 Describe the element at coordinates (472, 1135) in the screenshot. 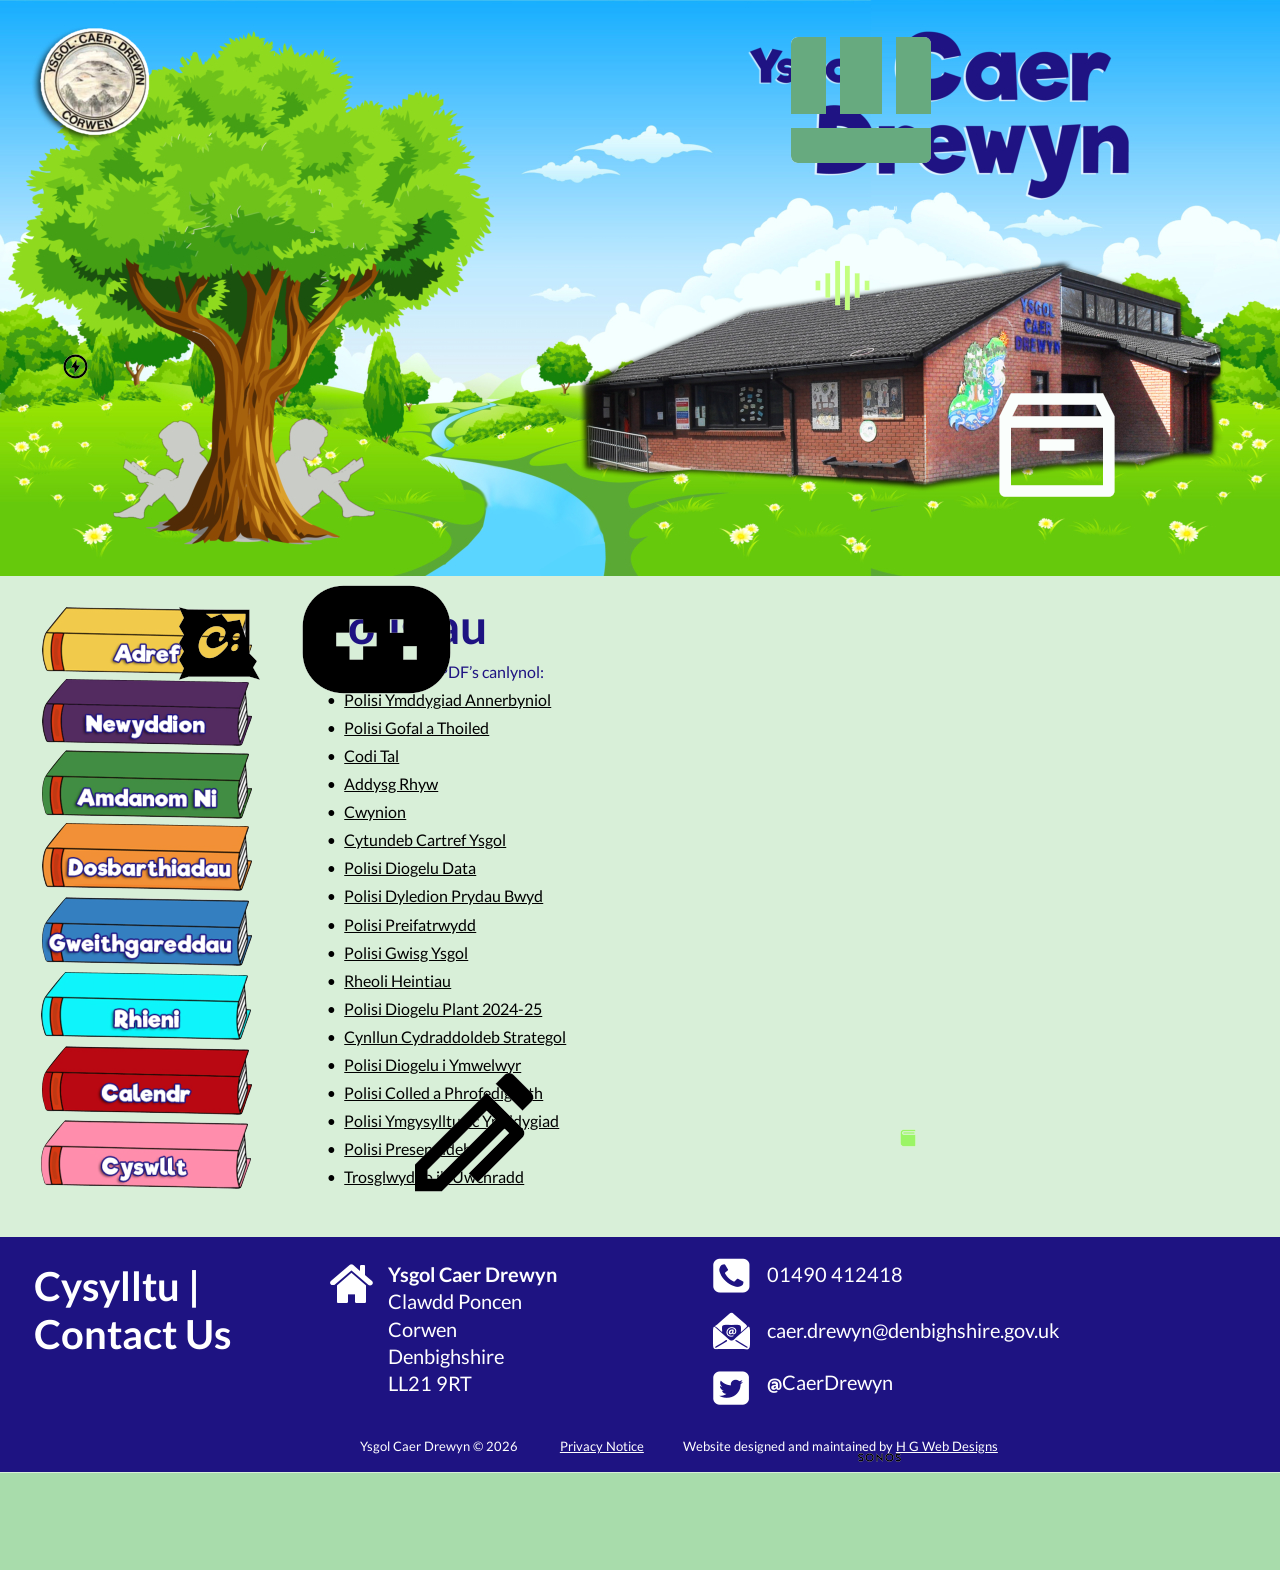

I see `edit or compose new content` at that location.